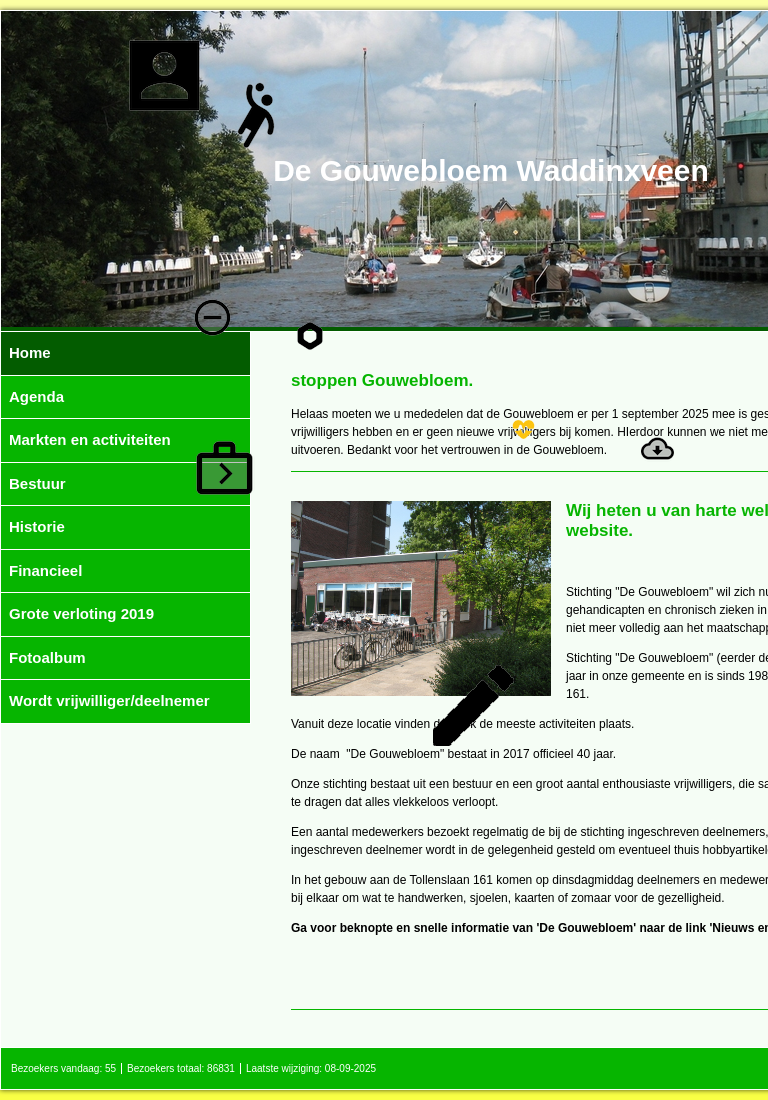  I want to click on schedule task for next week, so click(224, 466).